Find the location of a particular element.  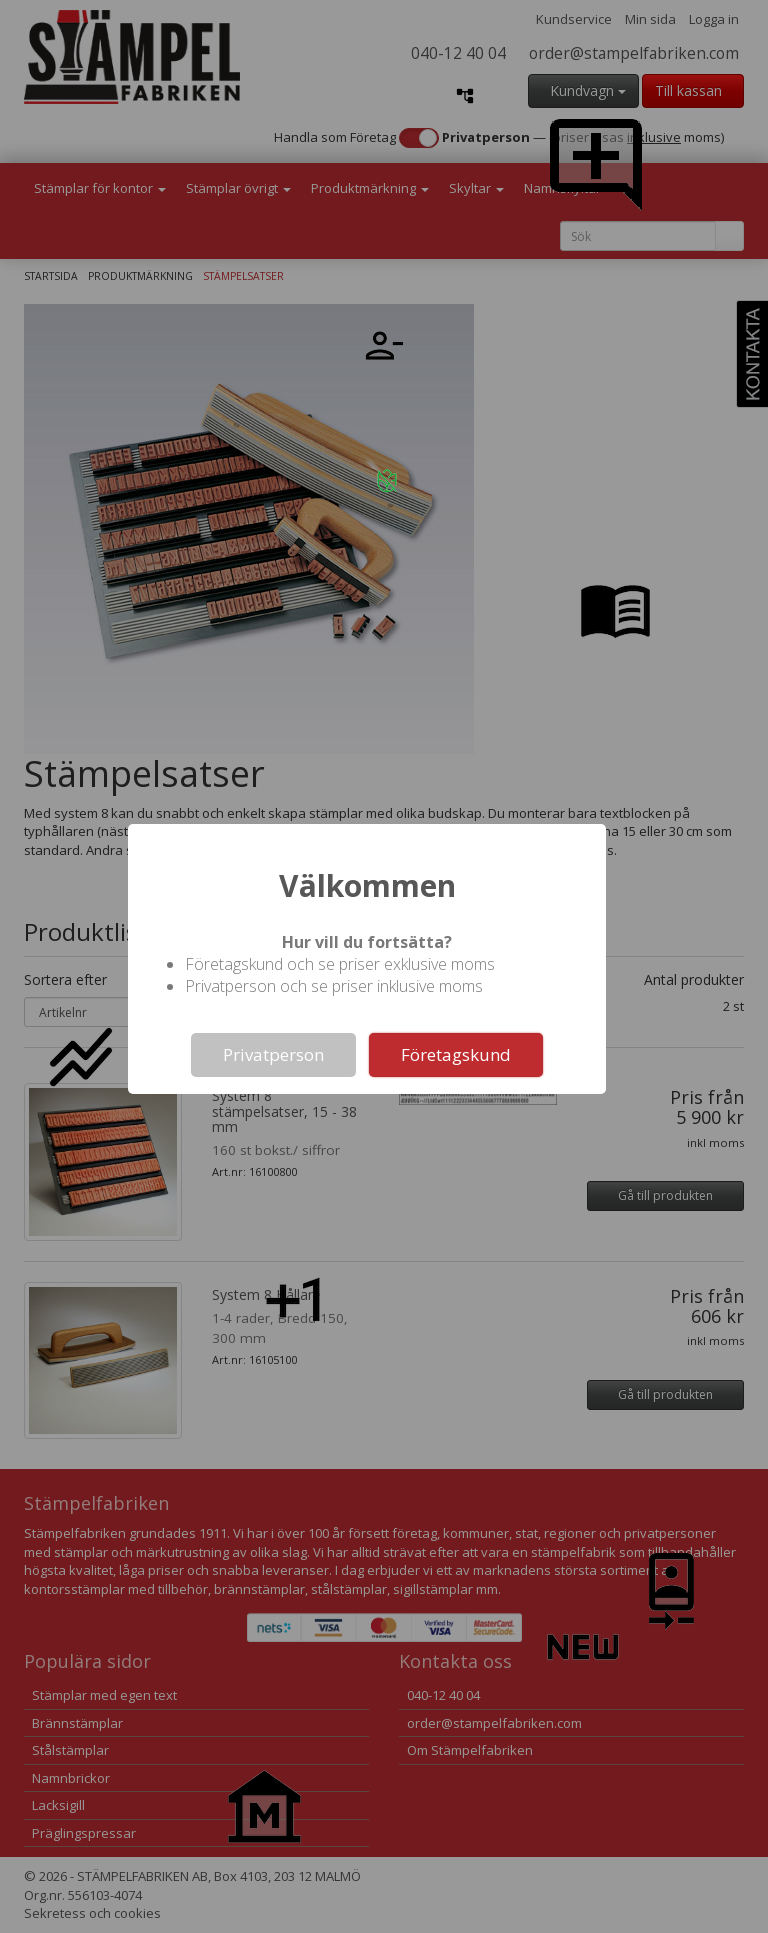

view project hierarchy or structure is located at coordinates (465, 96).